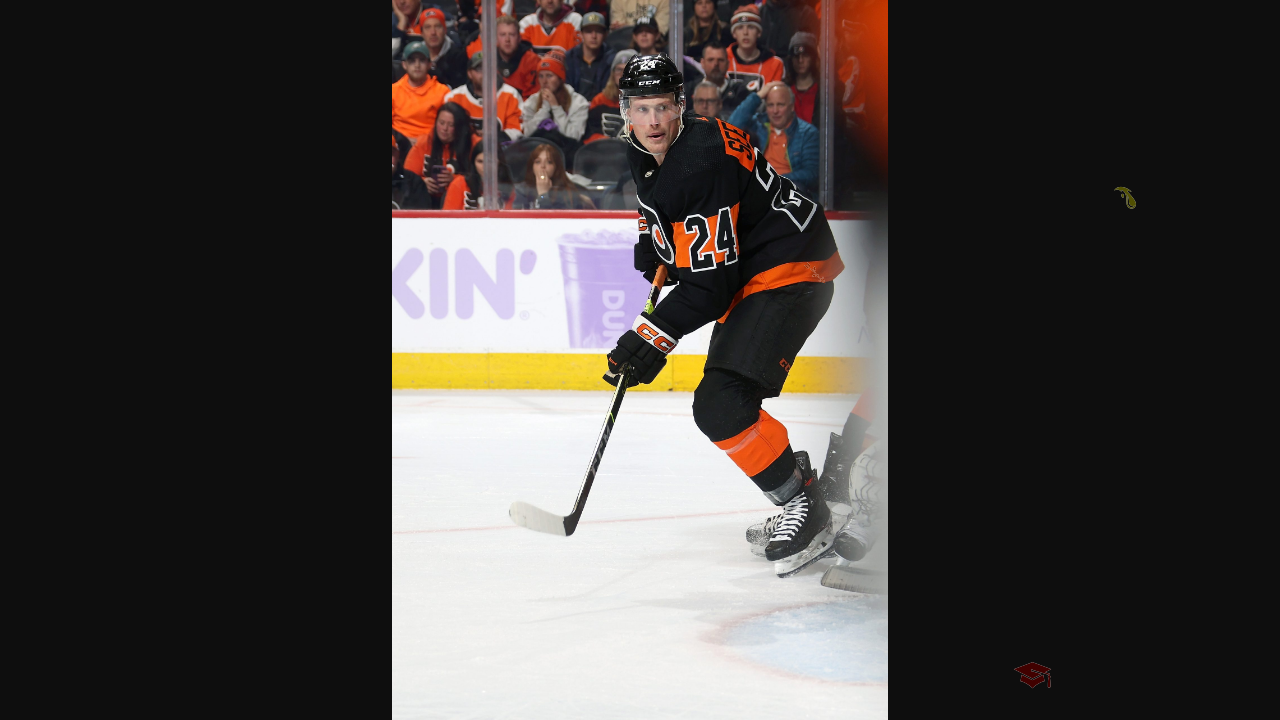 Image resolution: width=1280 pixels, height=720 pixels. Describe the element at coordinates (814, 272) in the screenshot. I see `indicates a natural or organic navigation path` at that location.